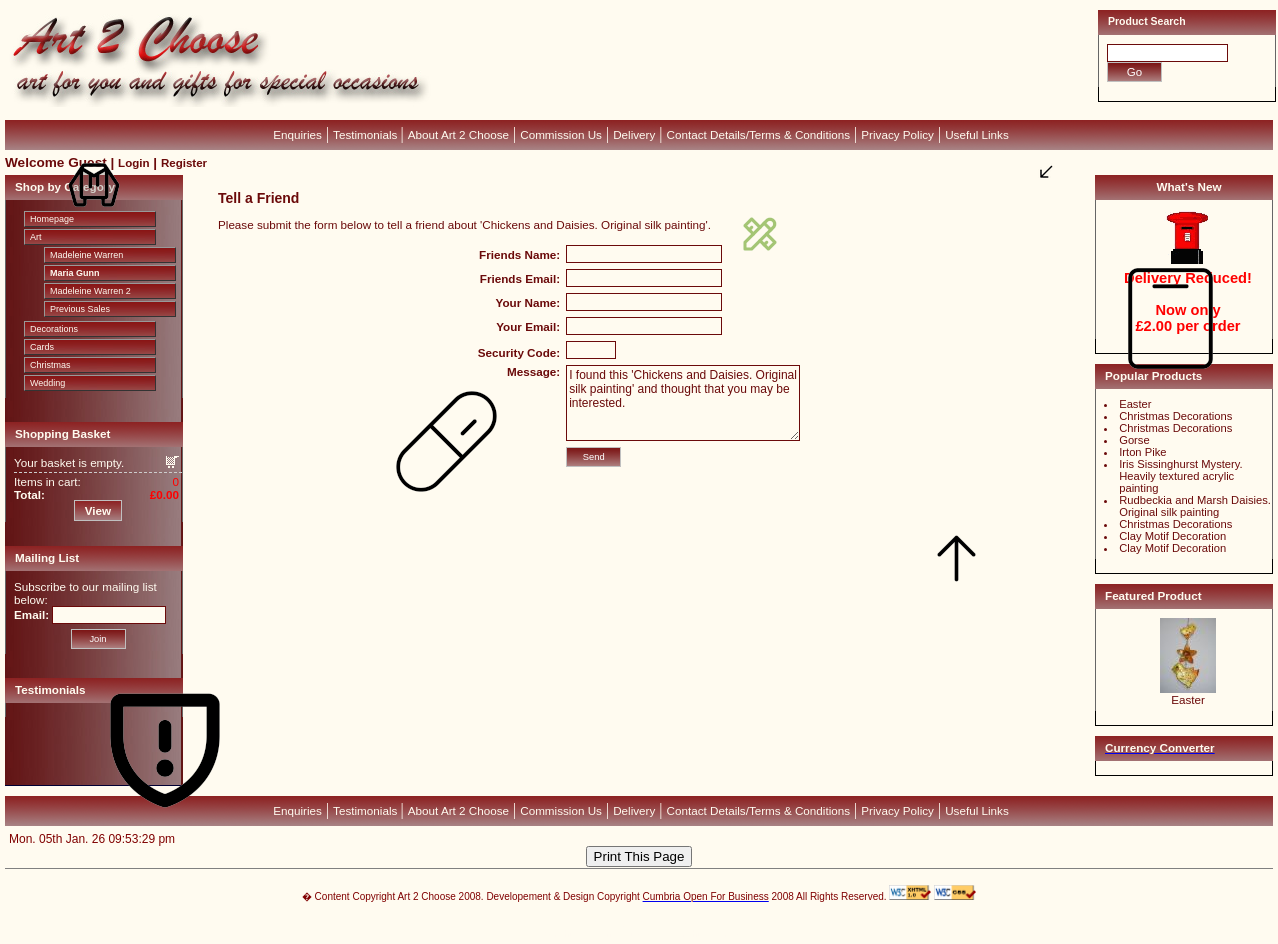 This screenshot has width=1278, height=944. I want to click on security warning or alert detected, so click(165, 744).